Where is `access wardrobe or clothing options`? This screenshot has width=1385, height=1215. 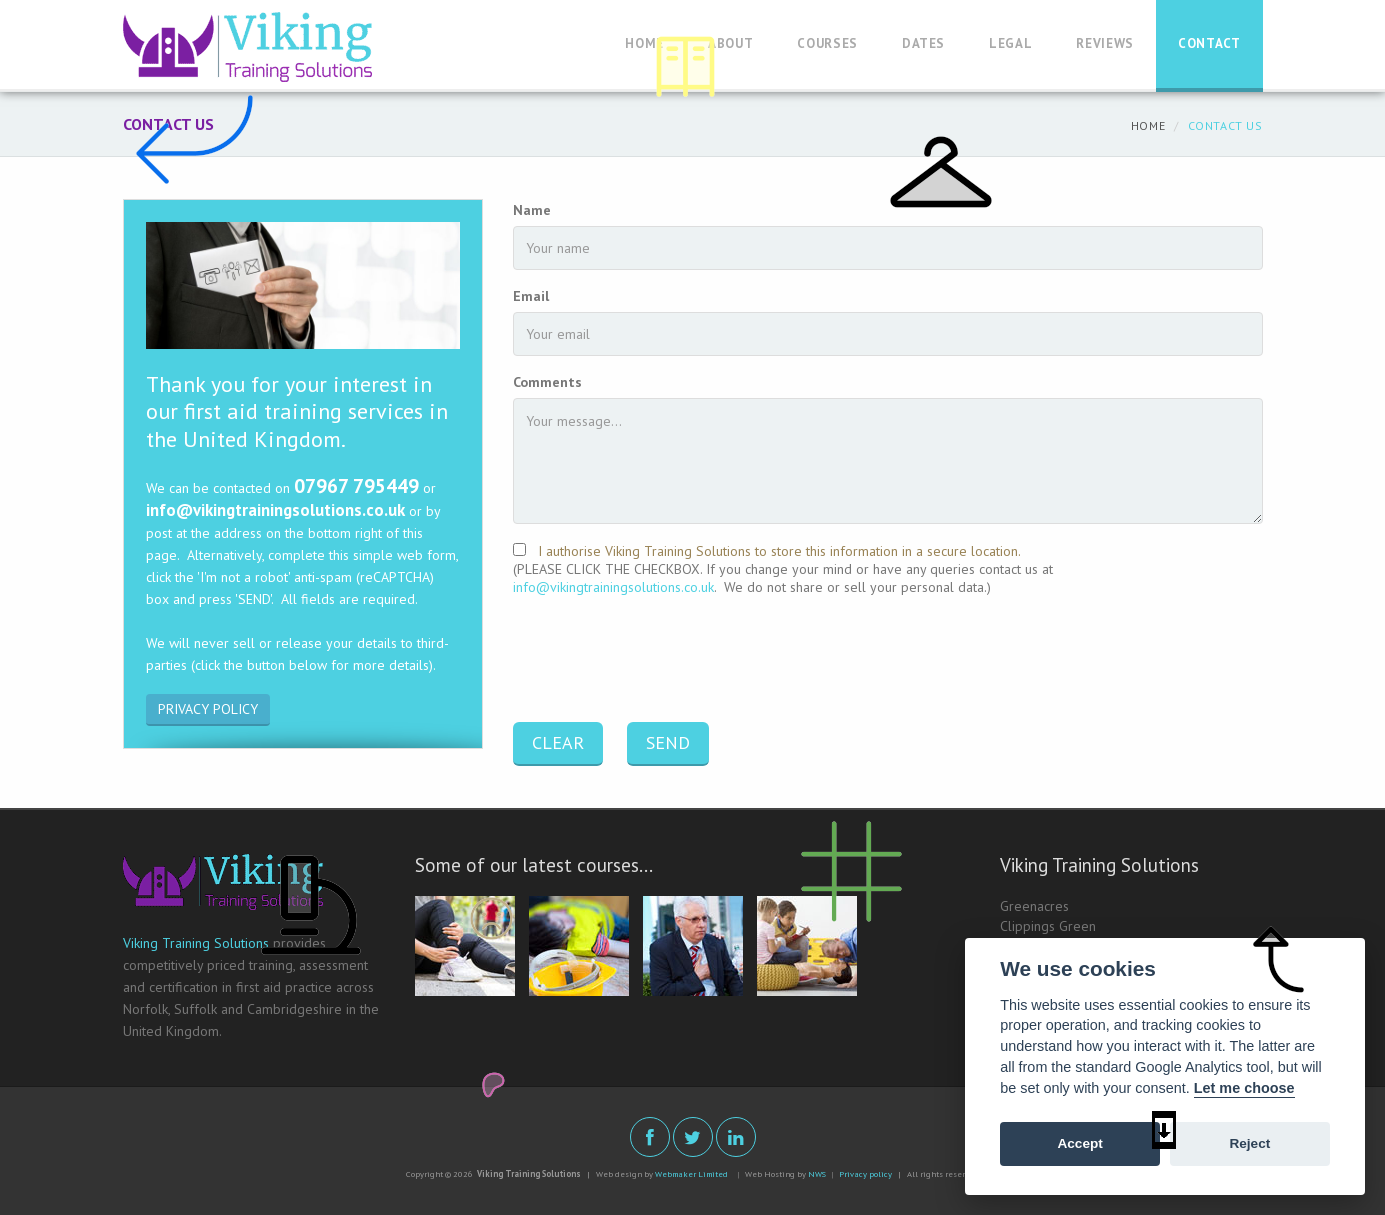
access wardrobe or clothing options is located at coordinates (941, 177).